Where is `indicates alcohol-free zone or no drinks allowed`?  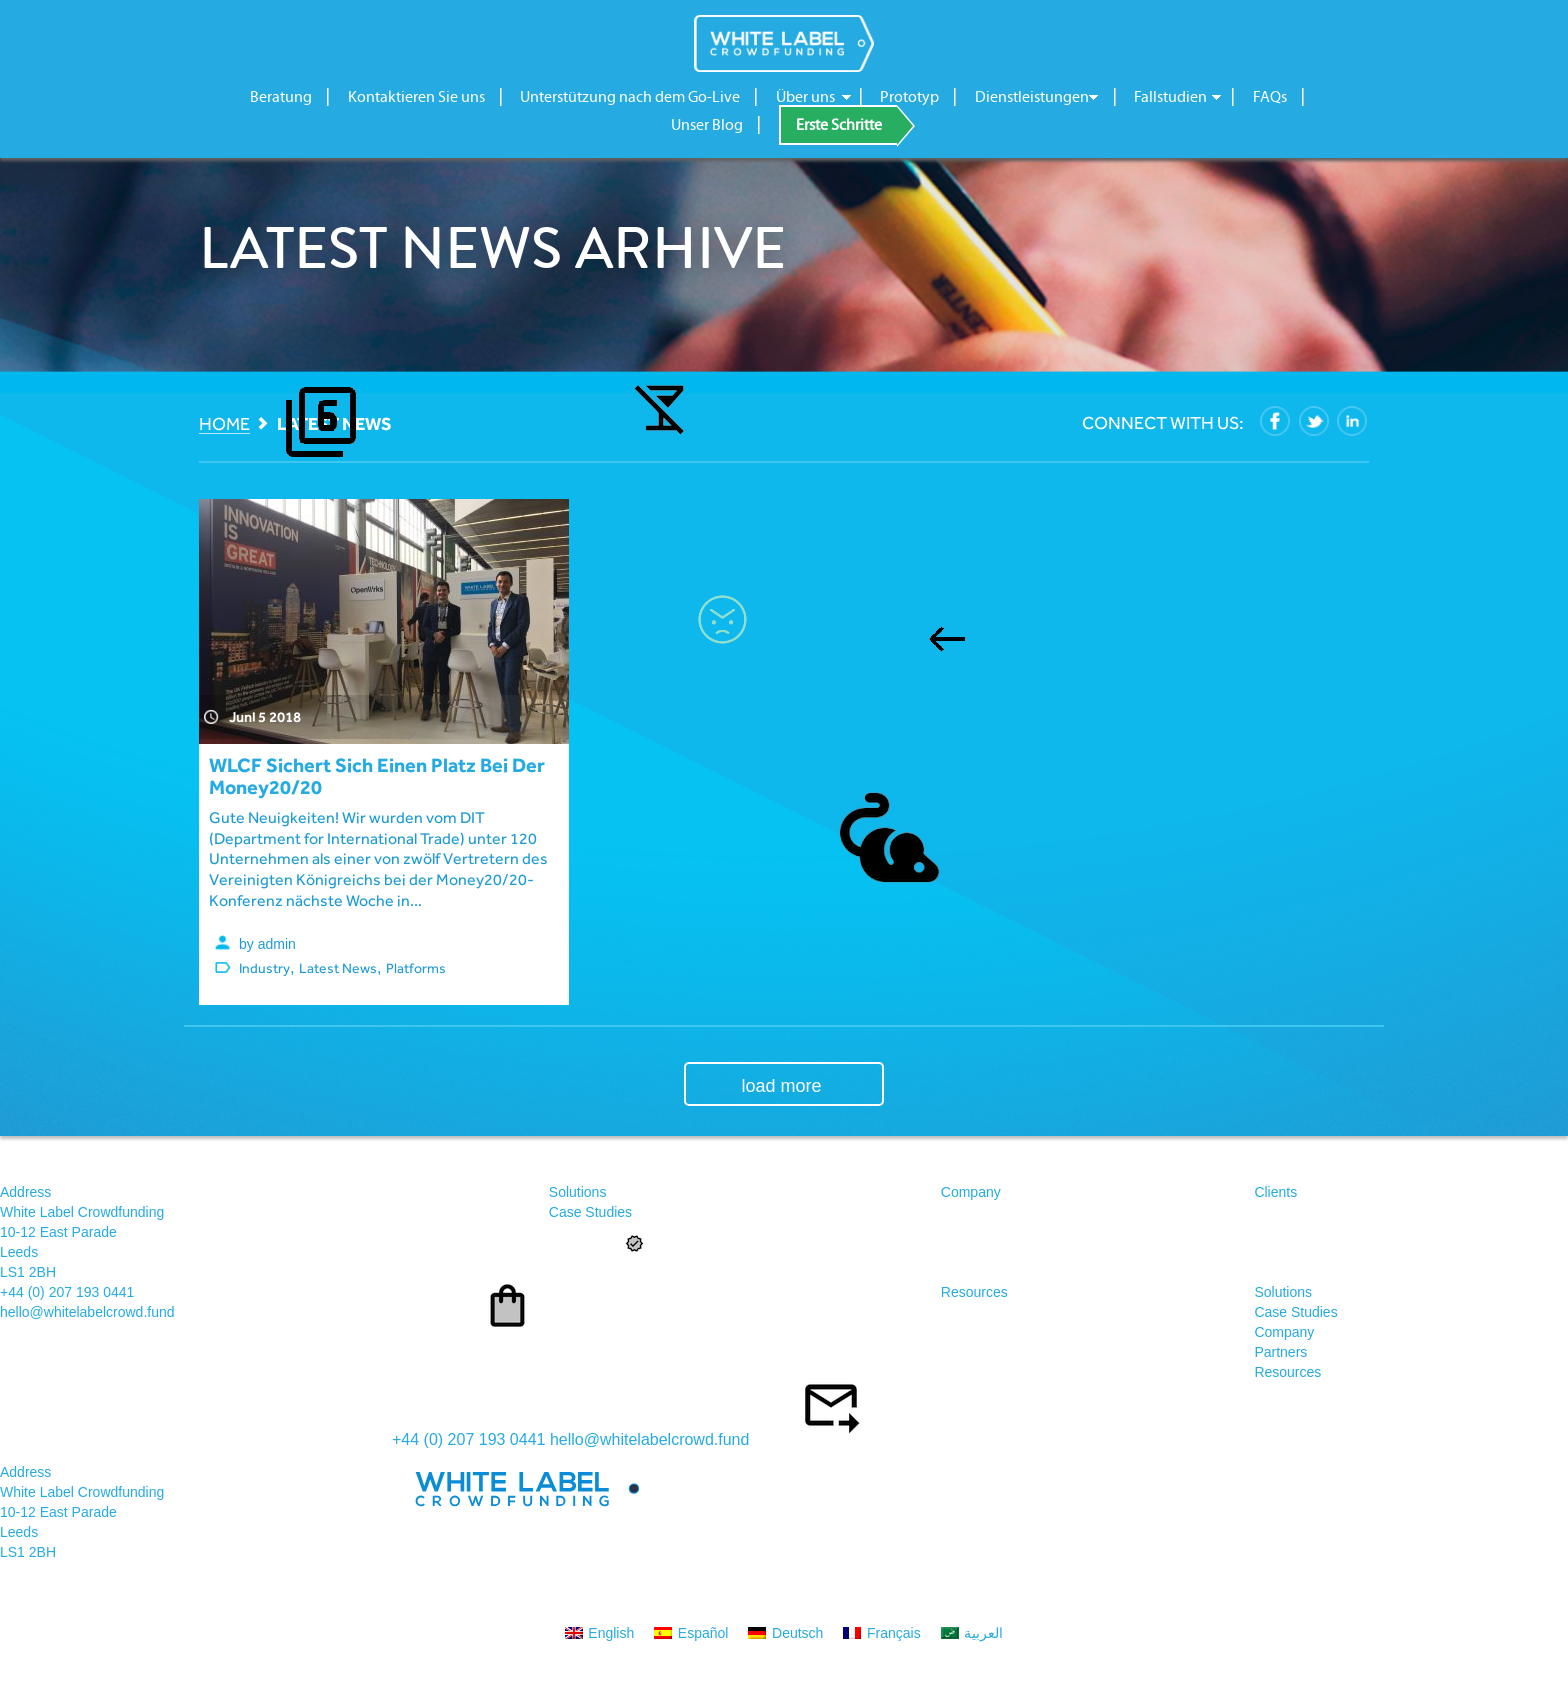
indicates alcohol-free zone or no drinks allowed is located at coordinates (661, 408).